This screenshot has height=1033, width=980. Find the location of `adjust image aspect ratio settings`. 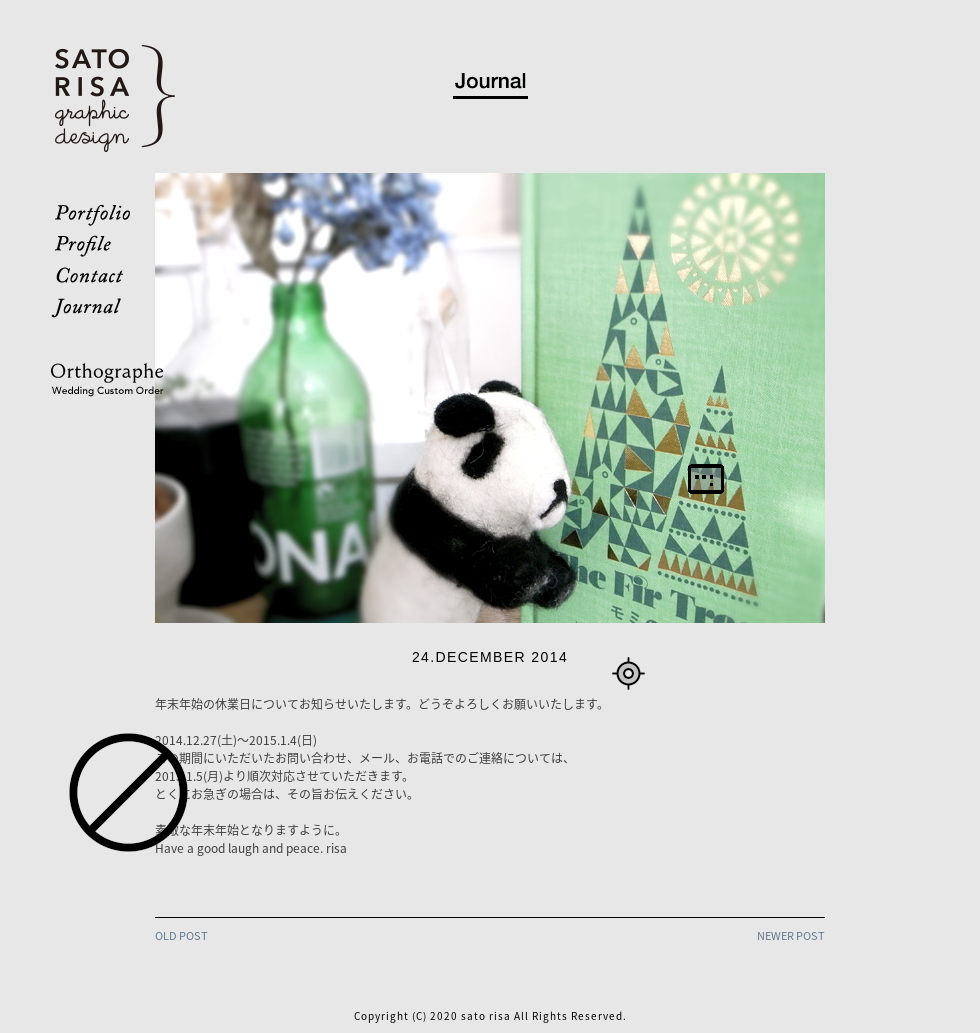

adjust image aspect ratio settings is located at coordinates (706, 479).